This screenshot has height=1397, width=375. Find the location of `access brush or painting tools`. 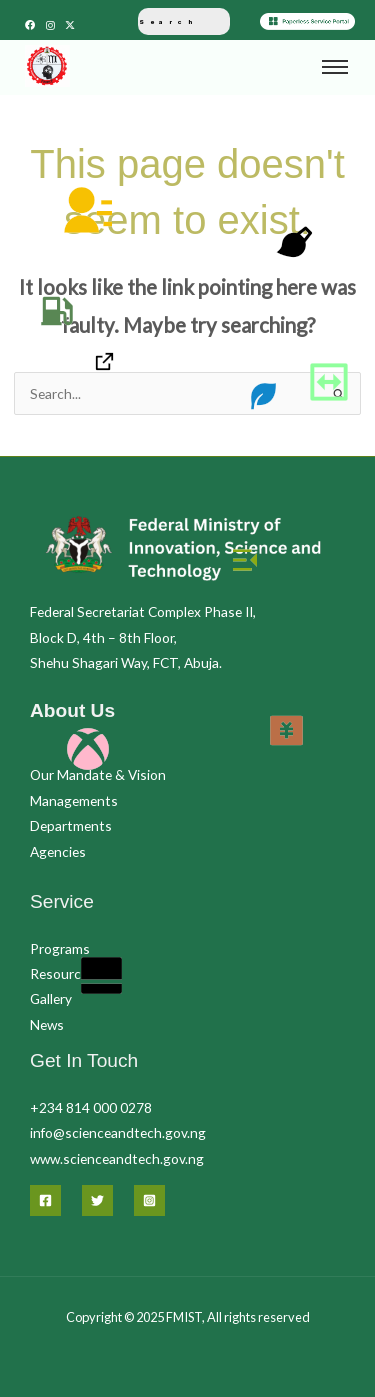

access brush or painting tools is located at coordinates (294, 242).